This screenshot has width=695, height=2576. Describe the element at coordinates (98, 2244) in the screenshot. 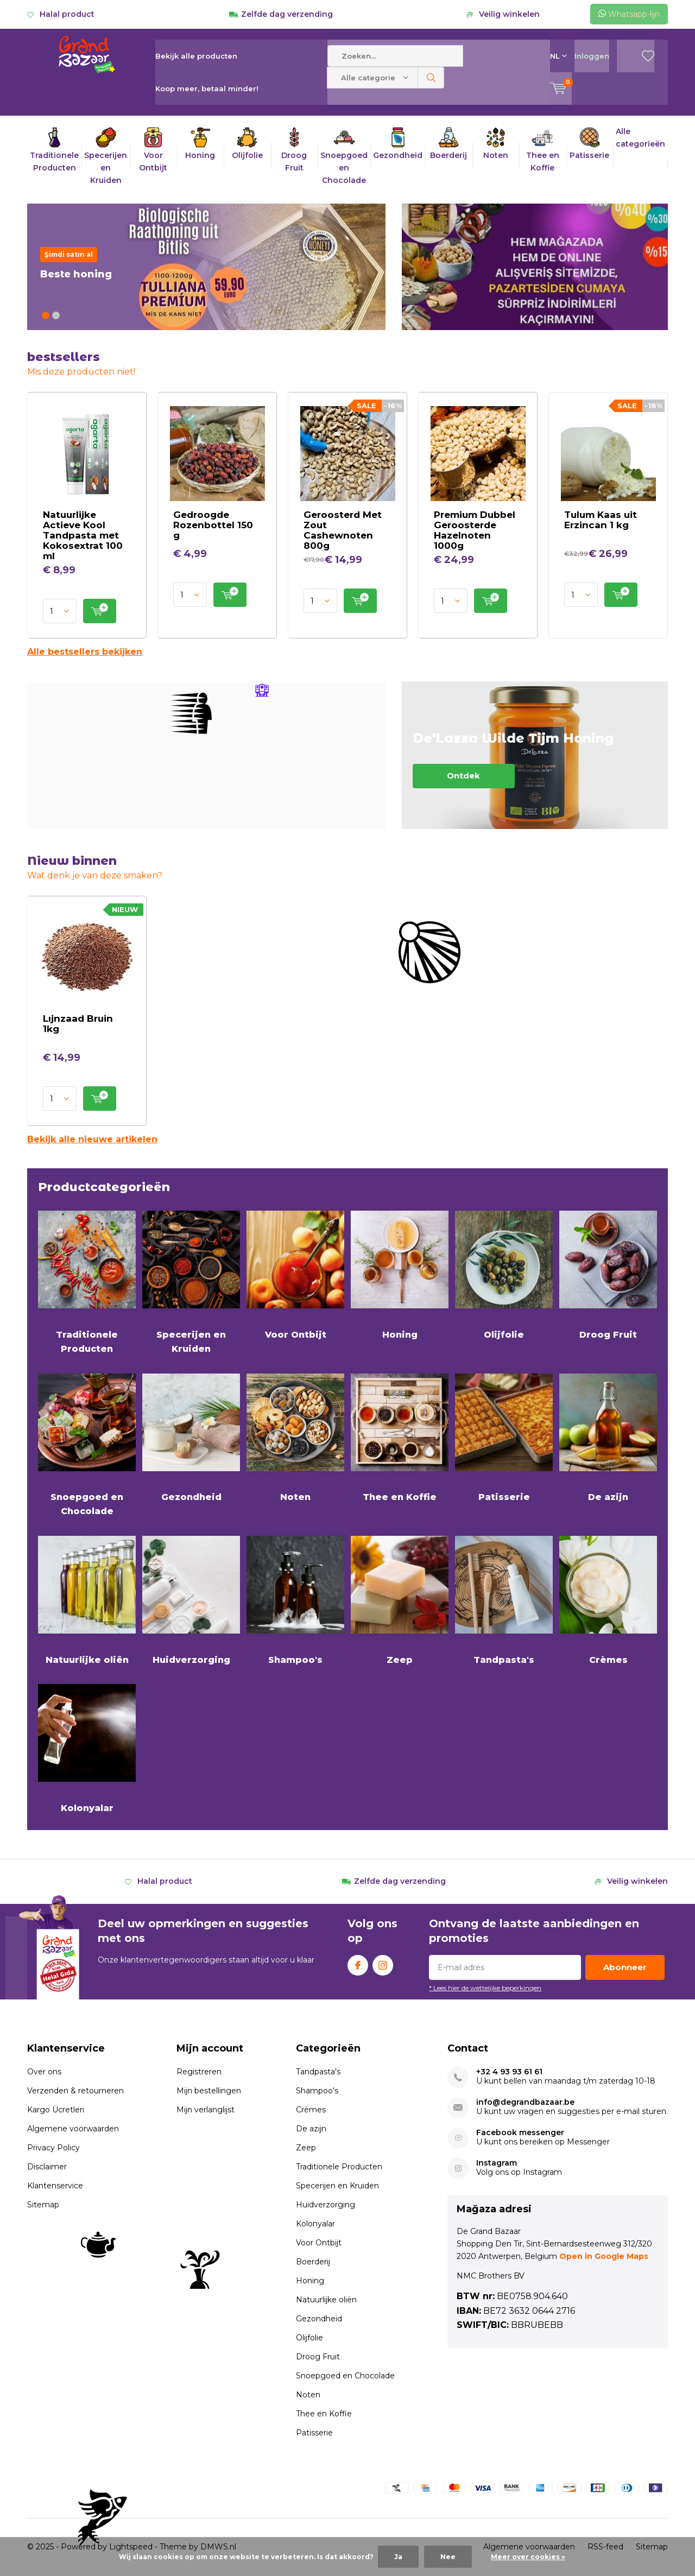

I see `access tea or beverage-related features` at that location.